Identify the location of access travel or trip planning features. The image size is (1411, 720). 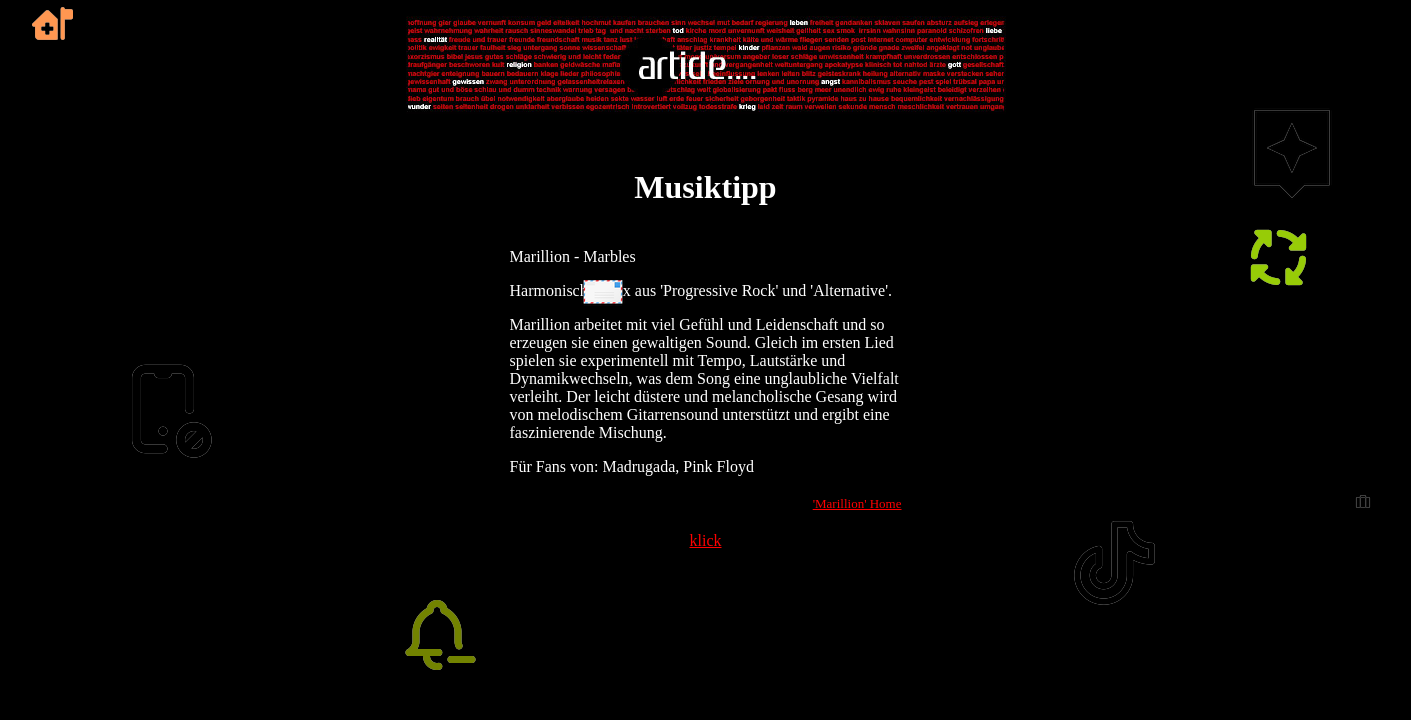
(1363, 502).